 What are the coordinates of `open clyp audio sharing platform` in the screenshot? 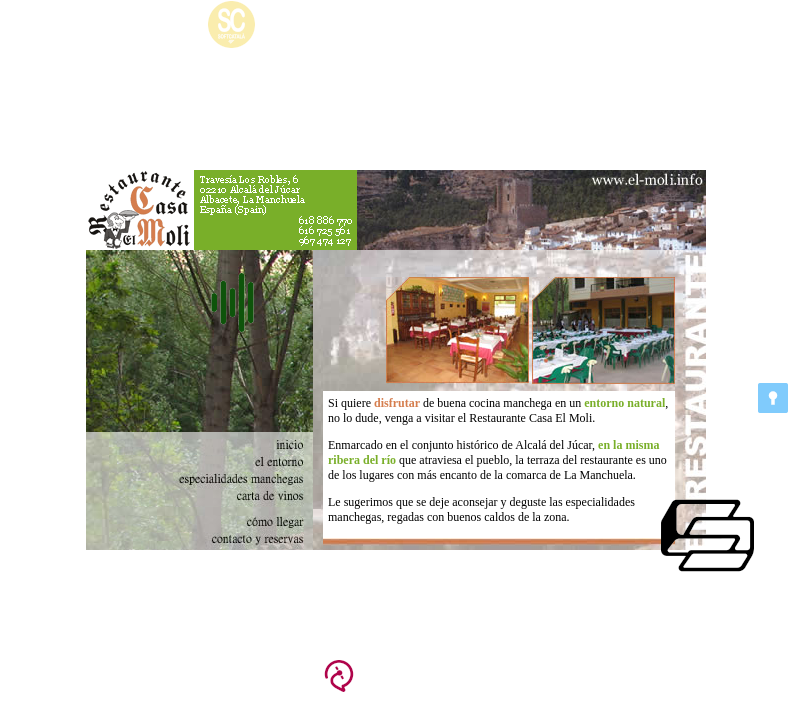 It's located at (232, 302).